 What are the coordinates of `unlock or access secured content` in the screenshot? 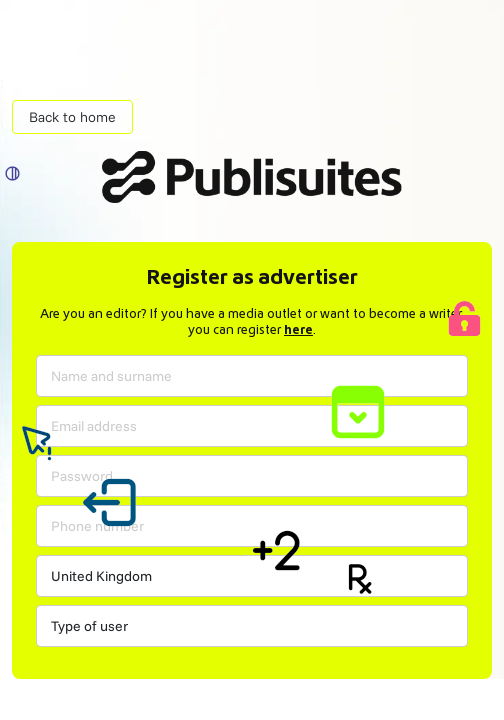 It's located at (464, 318).